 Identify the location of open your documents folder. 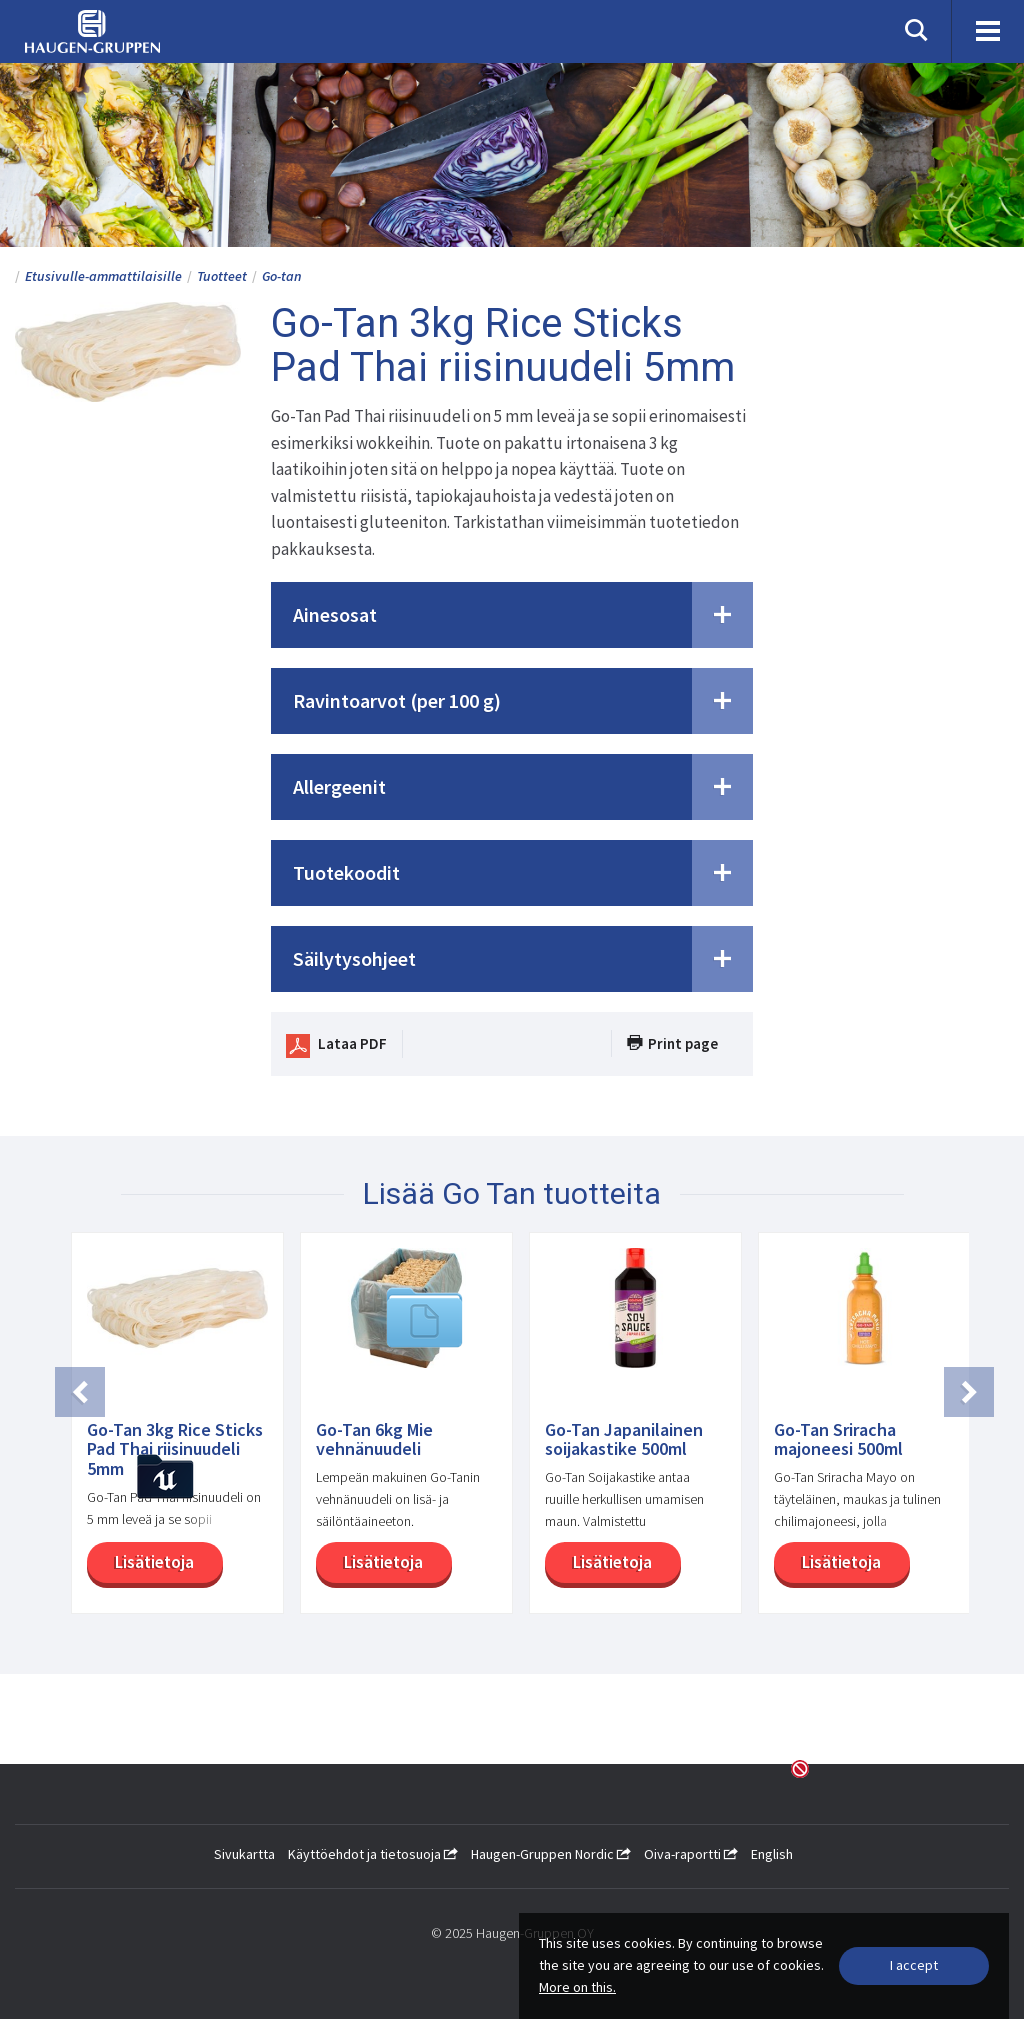
(424, 1317).